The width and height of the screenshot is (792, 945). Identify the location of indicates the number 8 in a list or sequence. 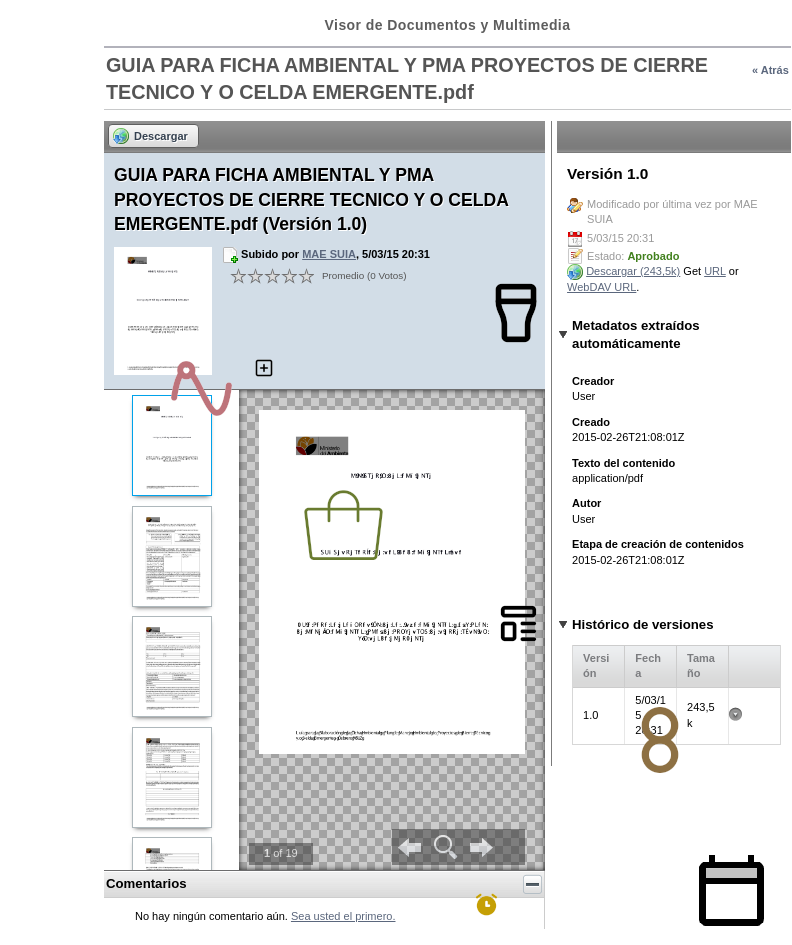
(660, 740).